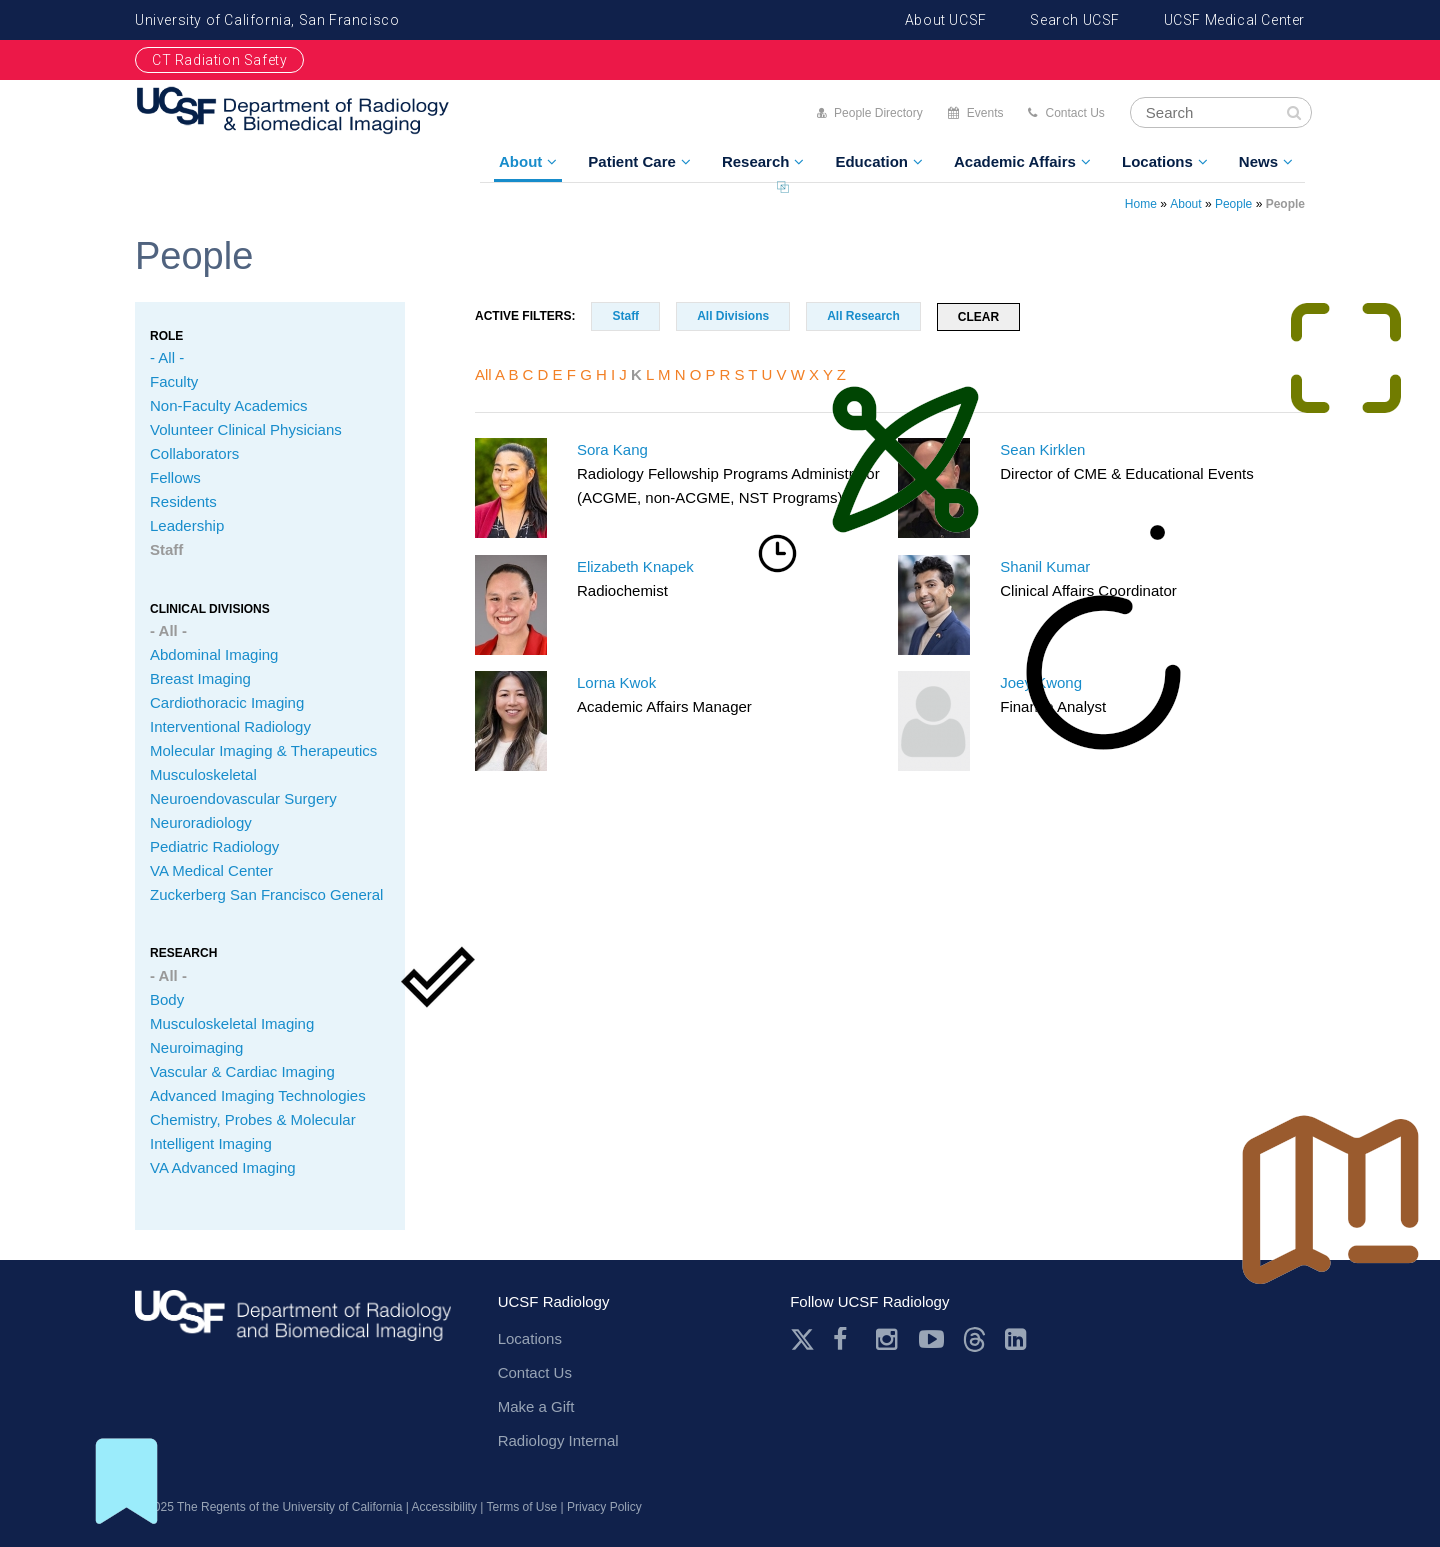 The width and height of the screenshot is (1440, 1547). Describe the element at coordinates (126, 1479) in the screenshot. I see `save item to bookmarks` at that location.